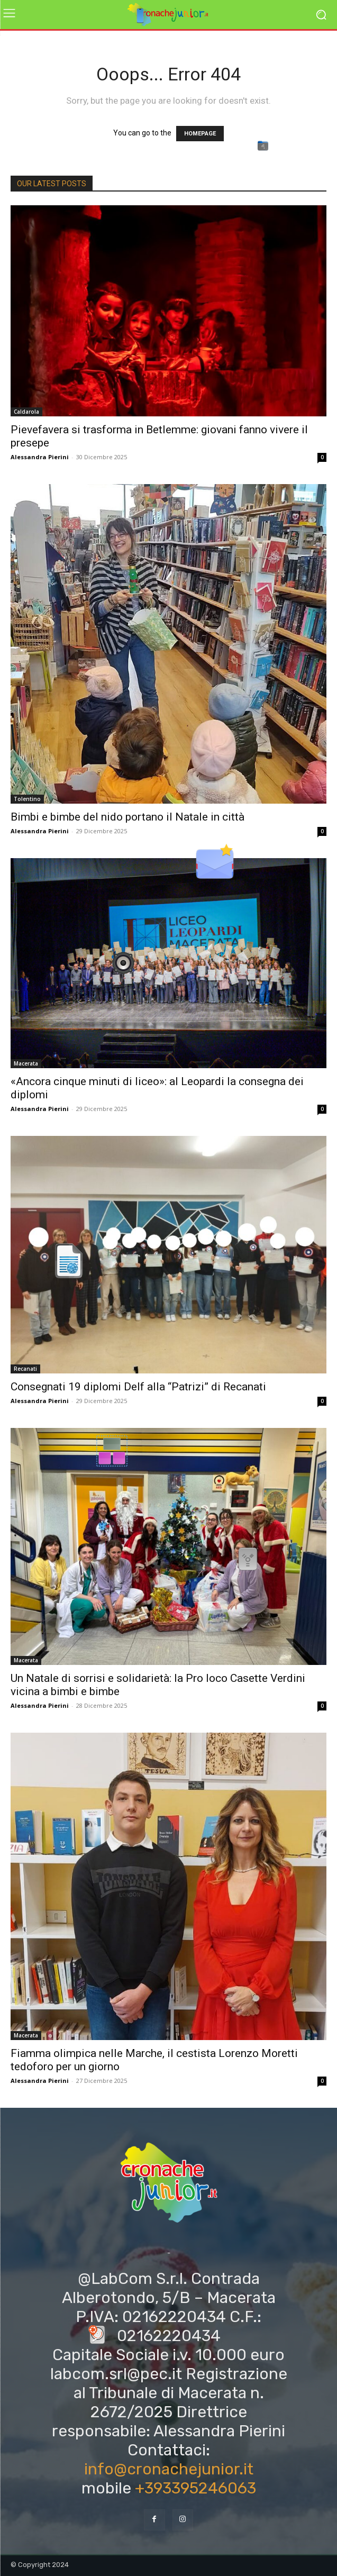  Describe the element at coordinates (97, 2335) in the screenshot. I see `launch the ubiquity installer for ubuntu linux` at that location.